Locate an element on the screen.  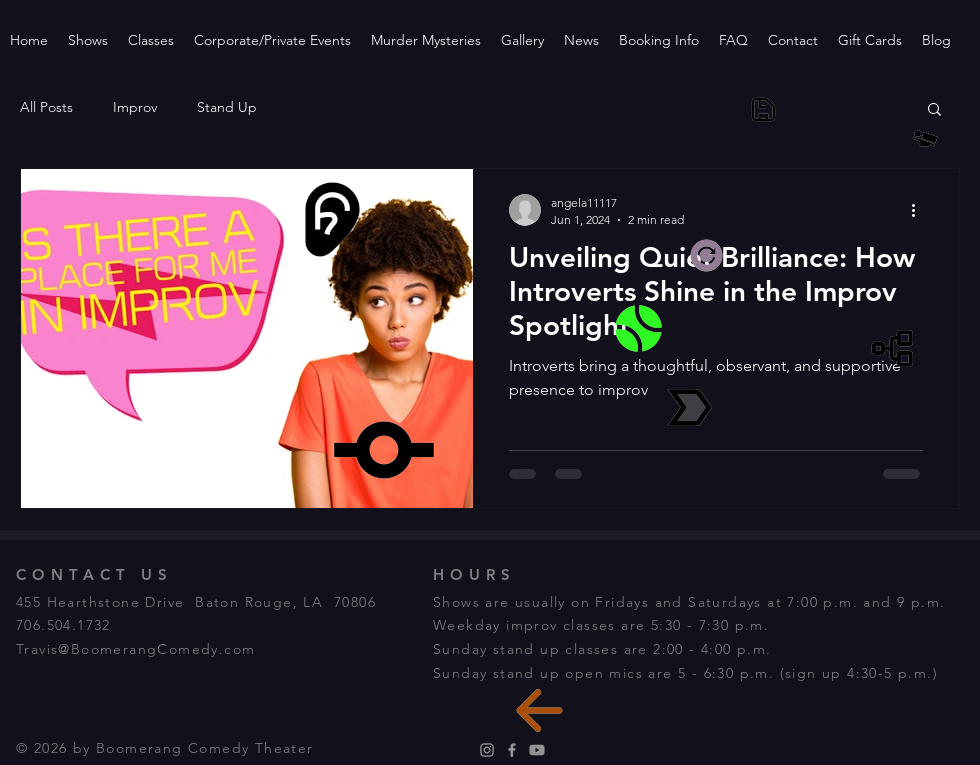
access tennis or sports-related features is located at coordinates (638, 328).